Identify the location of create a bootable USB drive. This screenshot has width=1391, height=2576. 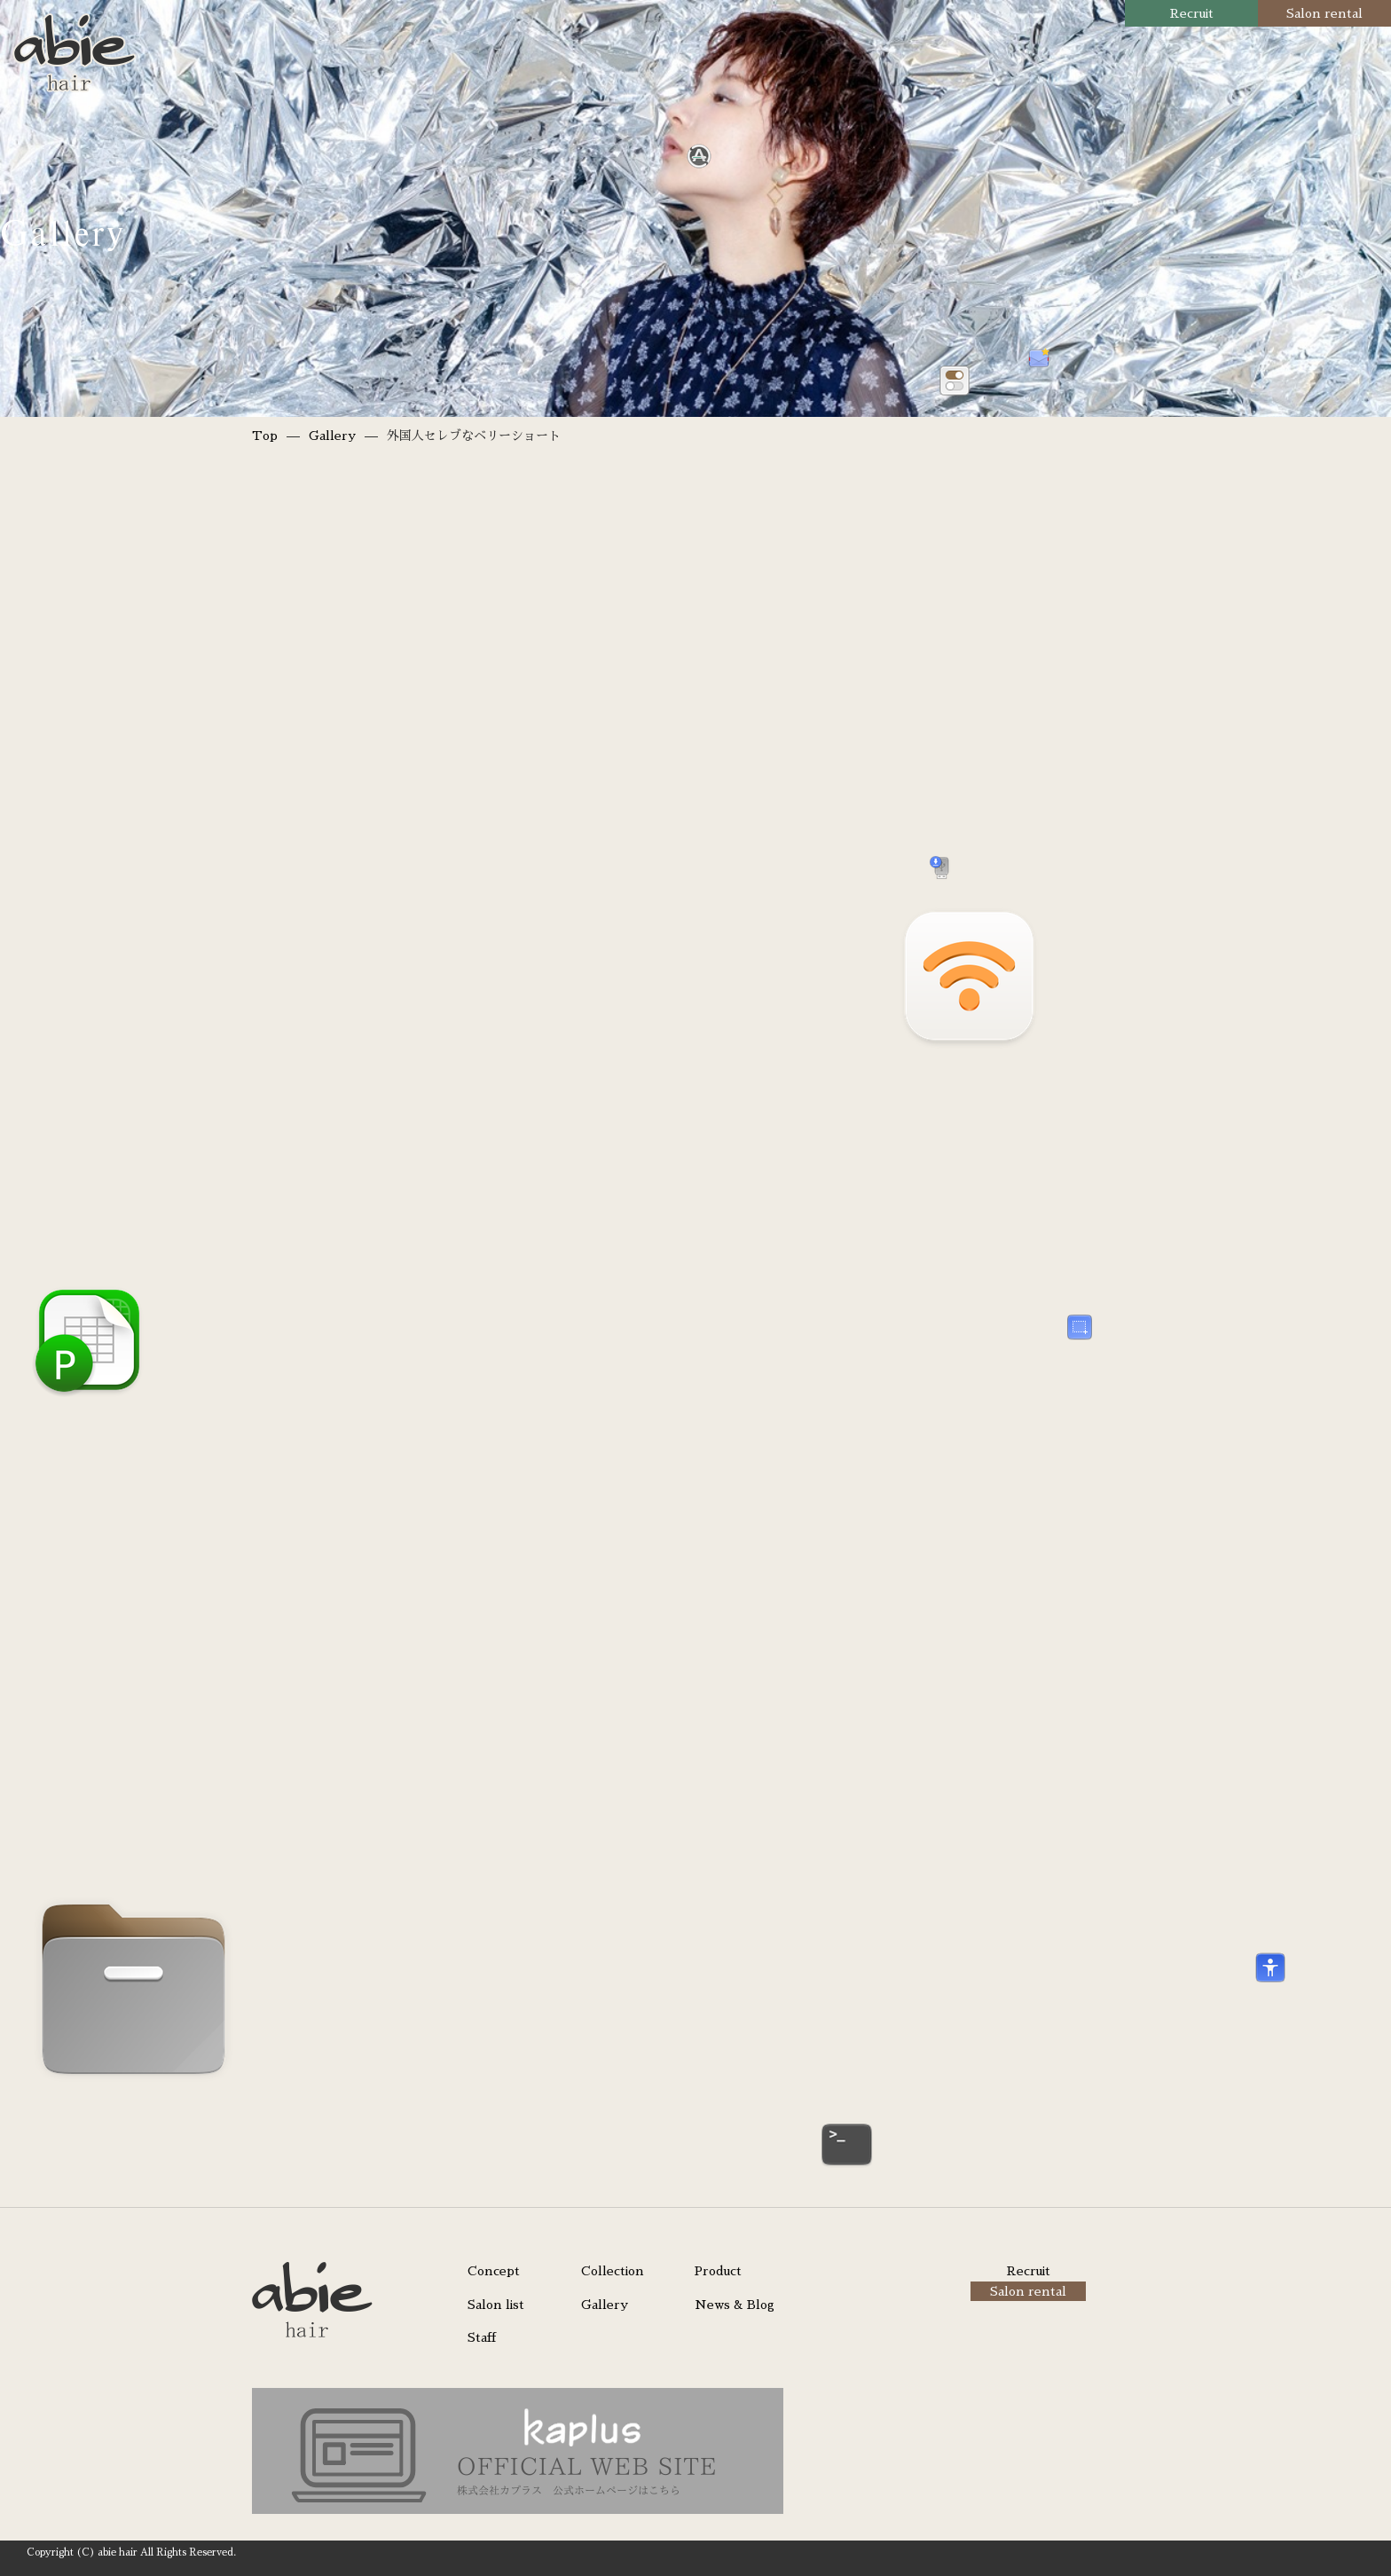
(941, 868).